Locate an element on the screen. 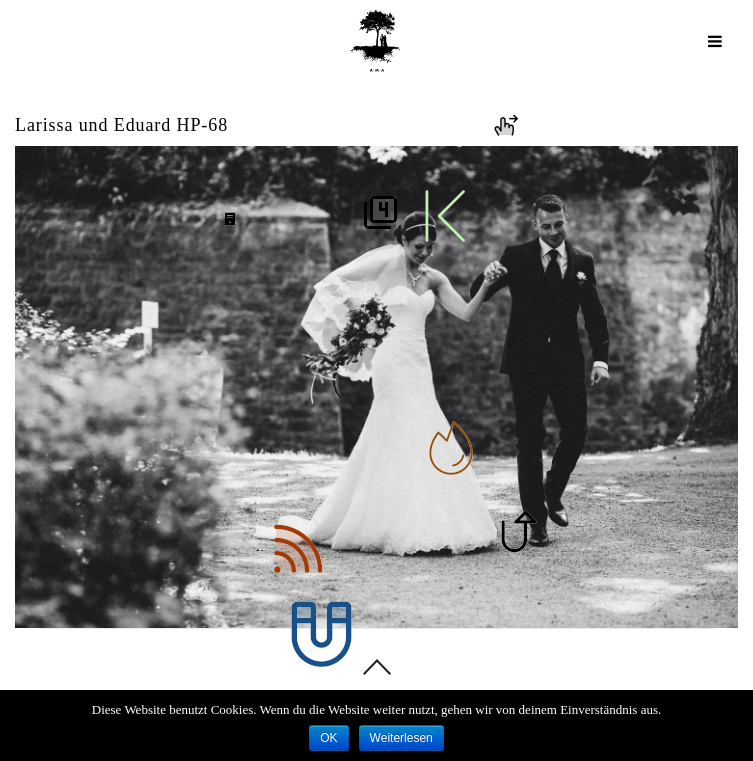  navigate to the beginning or first item is located at coordinates (444, 216).